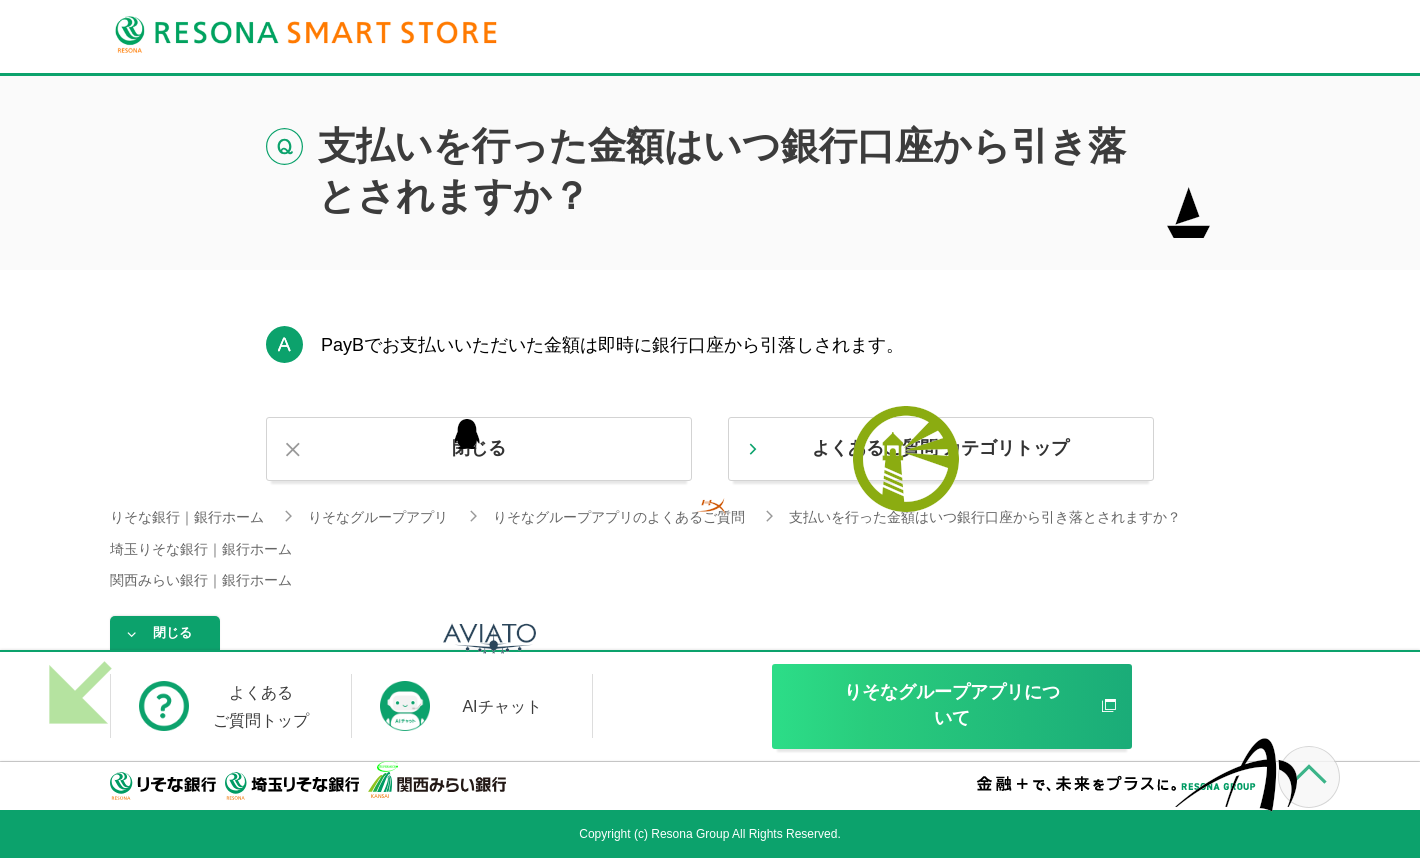  What do you see at coordinates (1236, 775) in the screenshot?
I see `elavon payment services logo` at bounding box center [1236, 775].